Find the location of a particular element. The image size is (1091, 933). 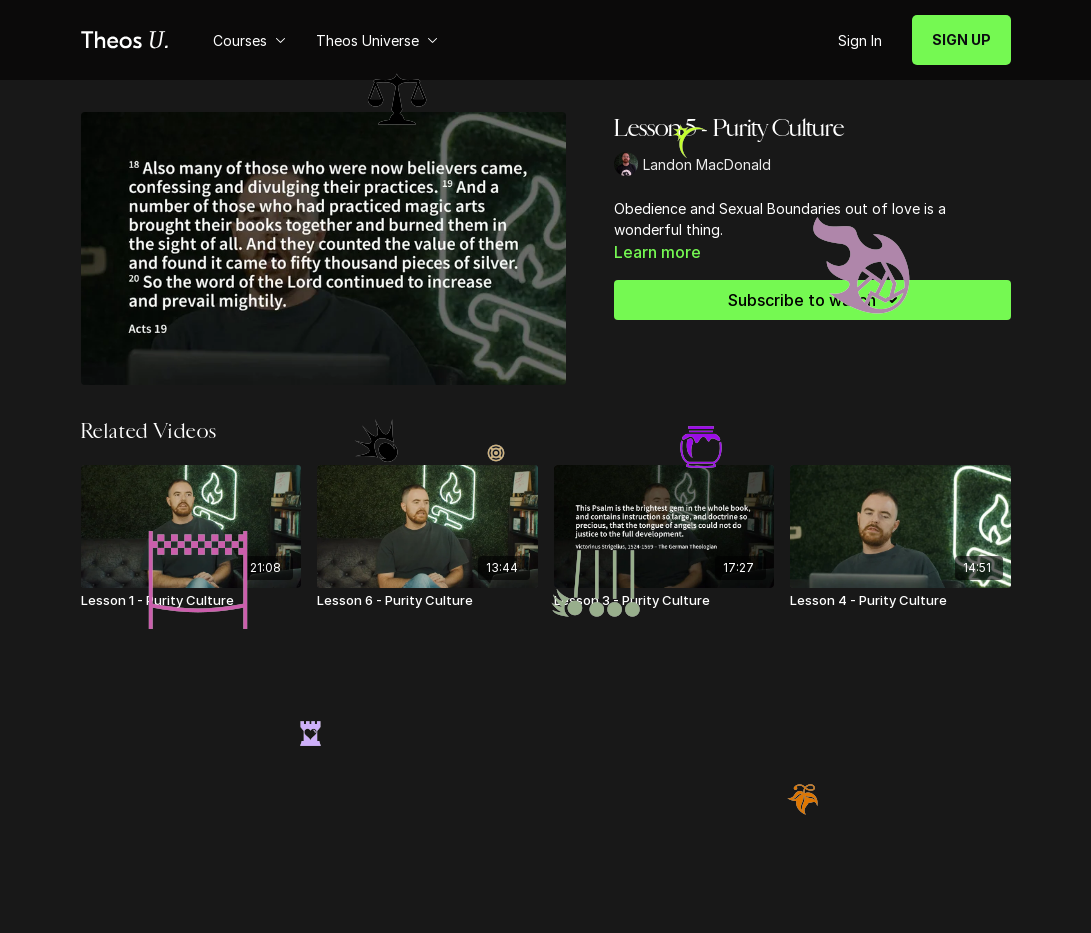

target or focus indicator is located at coordinates (496, 453).